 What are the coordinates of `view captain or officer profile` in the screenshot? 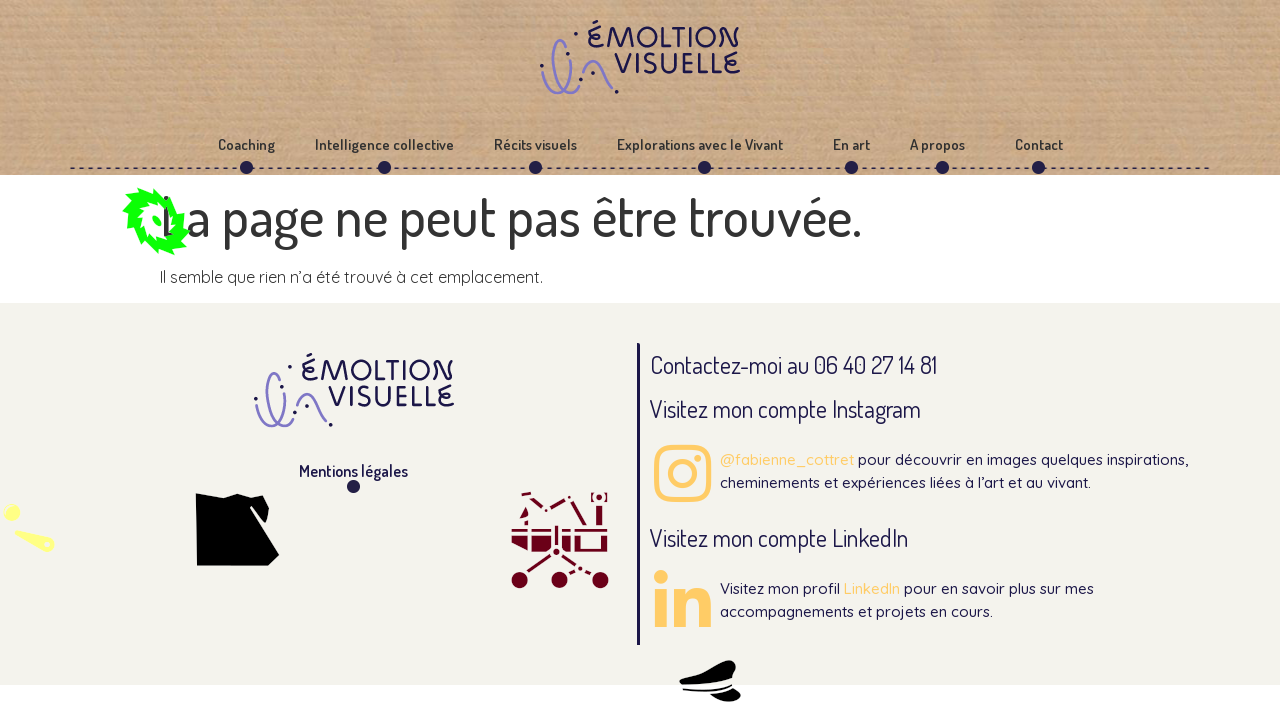 It's located at (710, 683).